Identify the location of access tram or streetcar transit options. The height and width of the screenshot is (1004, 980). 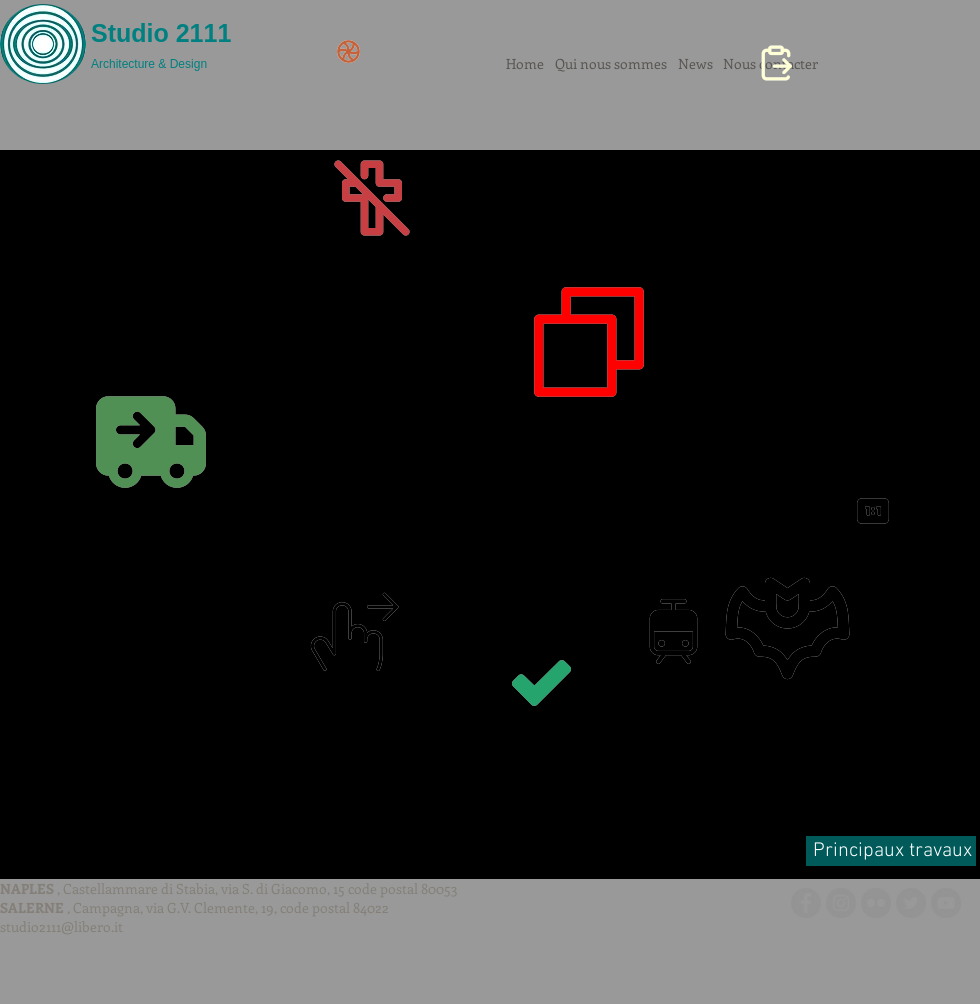
(673, 631).